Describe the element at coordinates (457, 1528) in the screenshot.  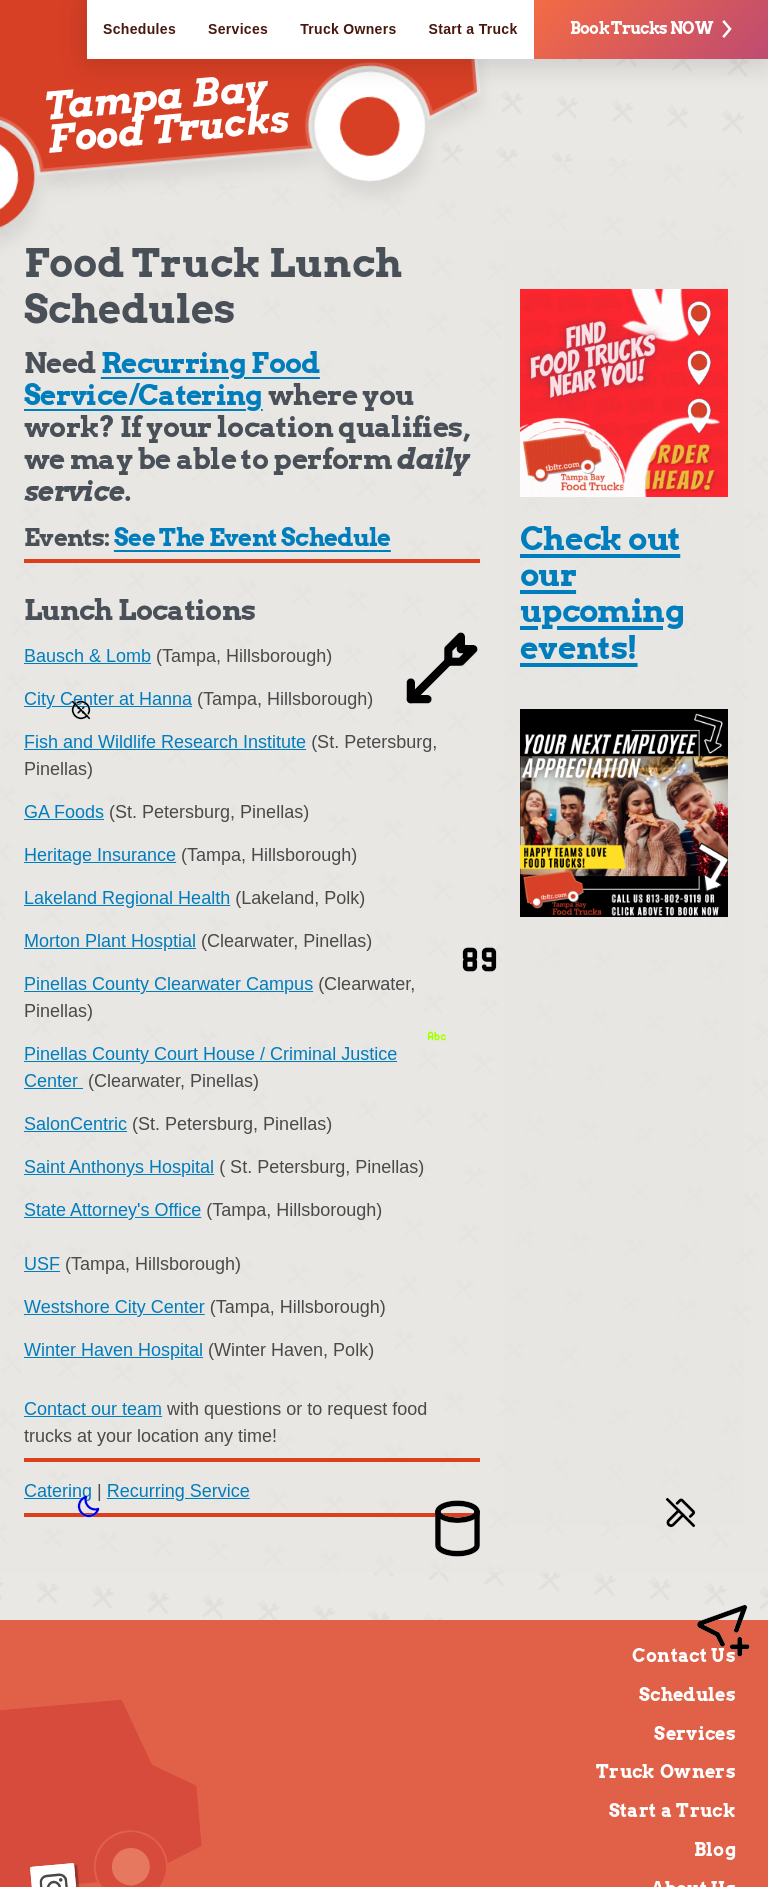
I see `access database or storage` at that location.